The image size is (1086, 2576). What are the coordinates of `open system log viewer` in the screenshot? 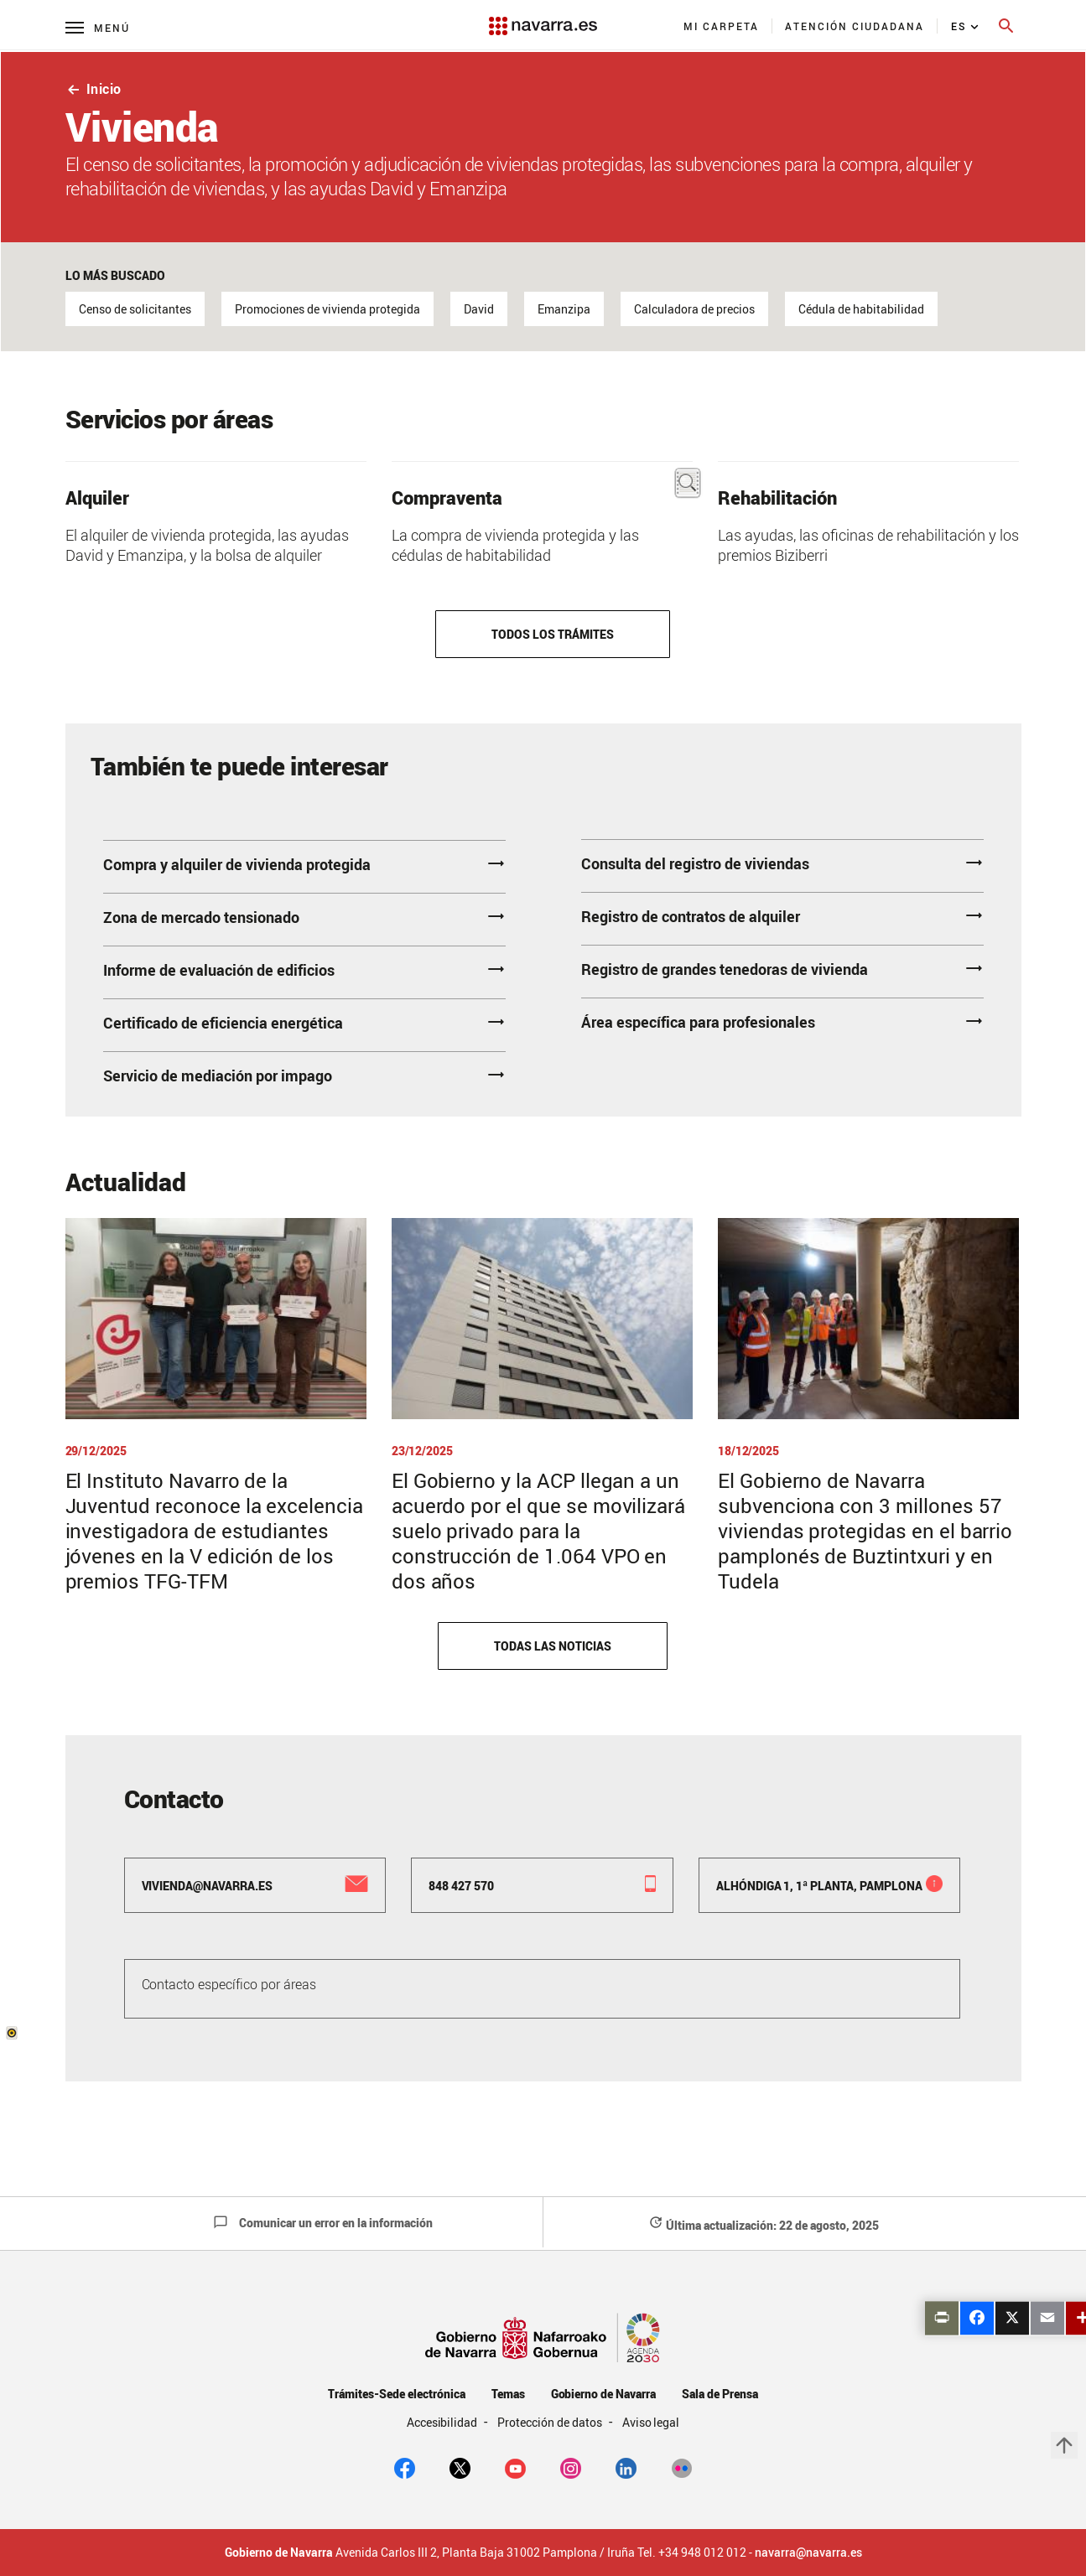 It's located at (688, 483).